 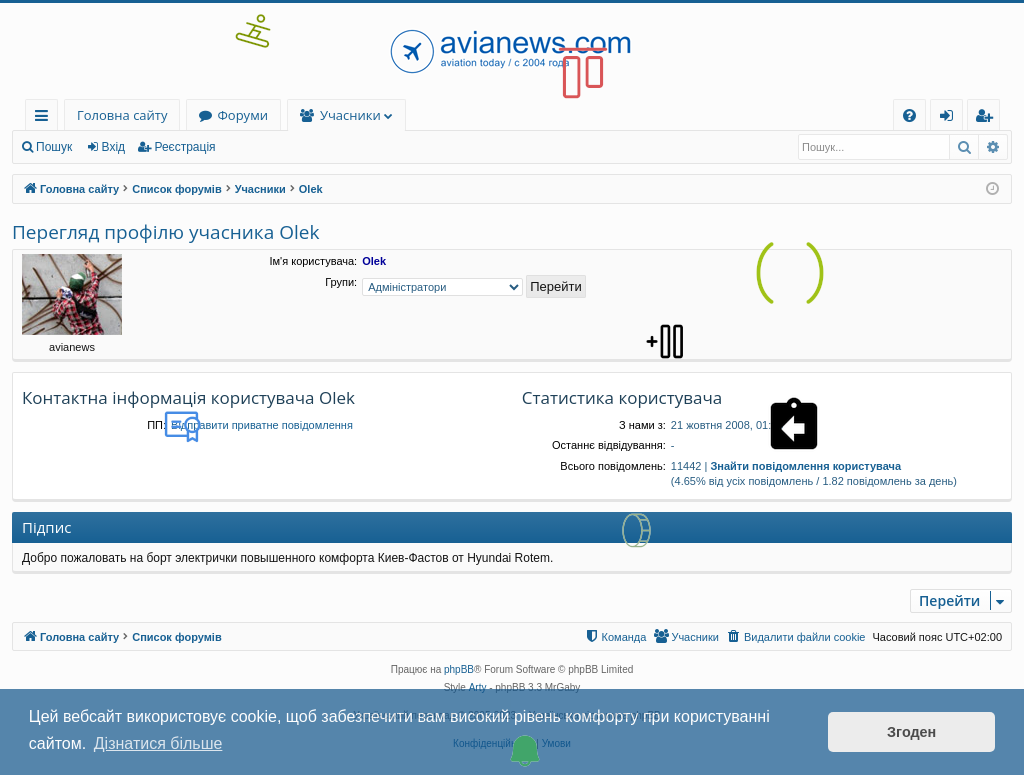 What do you see at coordinates (794, 426) in the screenshot?
I see `return or send back an assignment` at bounding box center [794, 426].